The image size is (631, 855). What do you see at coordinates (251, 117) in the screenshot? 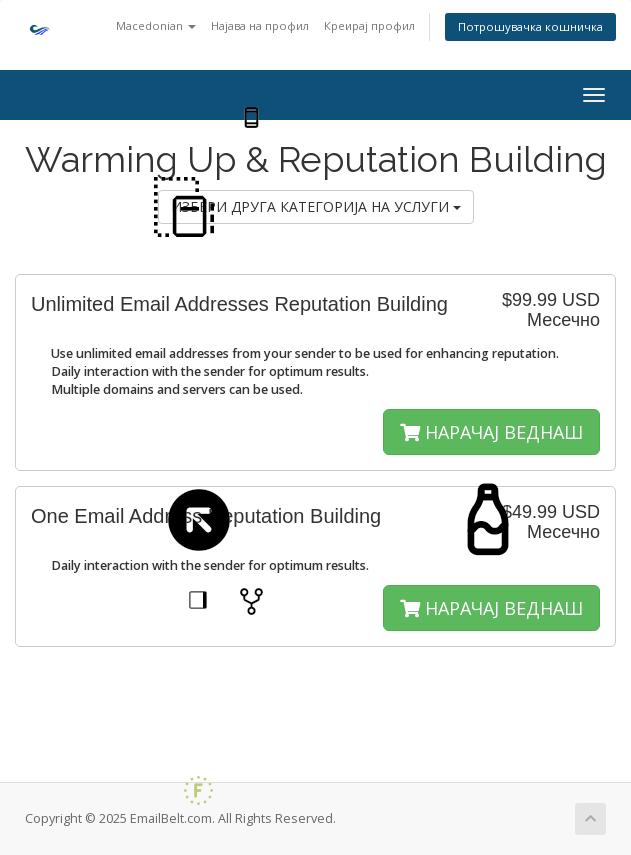
I see `switch to mobile view` at bounding box center [251, 117].